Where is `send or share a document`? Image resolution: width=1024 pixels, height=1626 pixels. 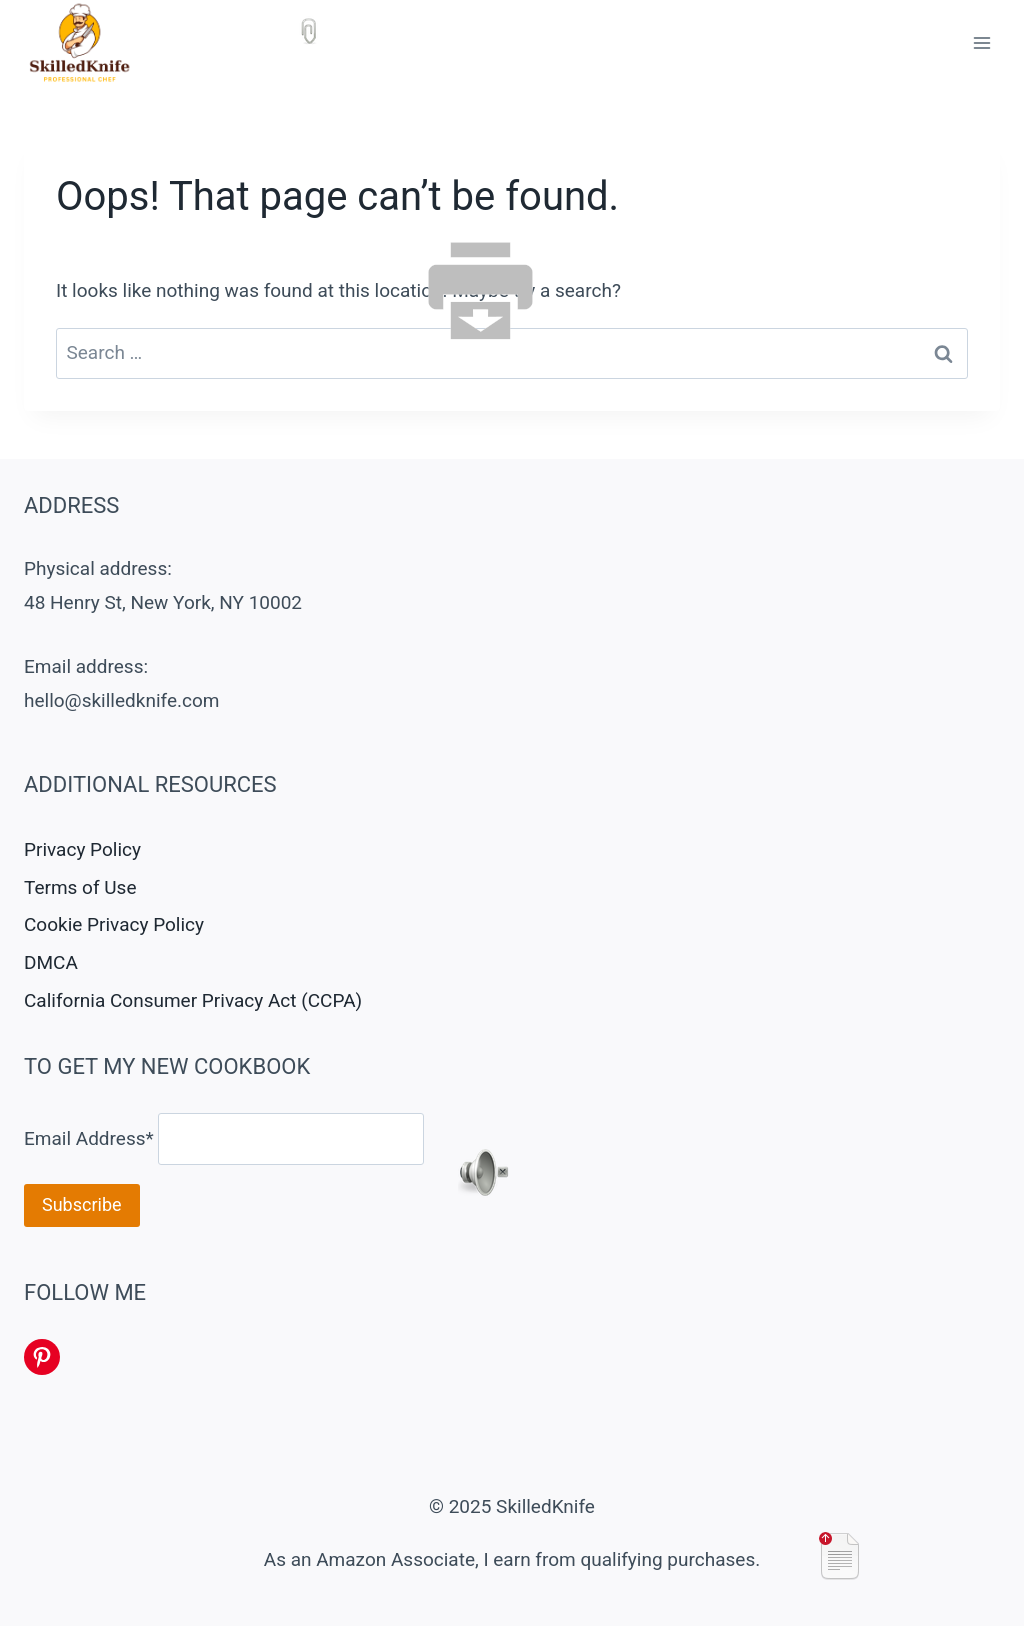
send or share a document is located at coordinates (840, 1556).